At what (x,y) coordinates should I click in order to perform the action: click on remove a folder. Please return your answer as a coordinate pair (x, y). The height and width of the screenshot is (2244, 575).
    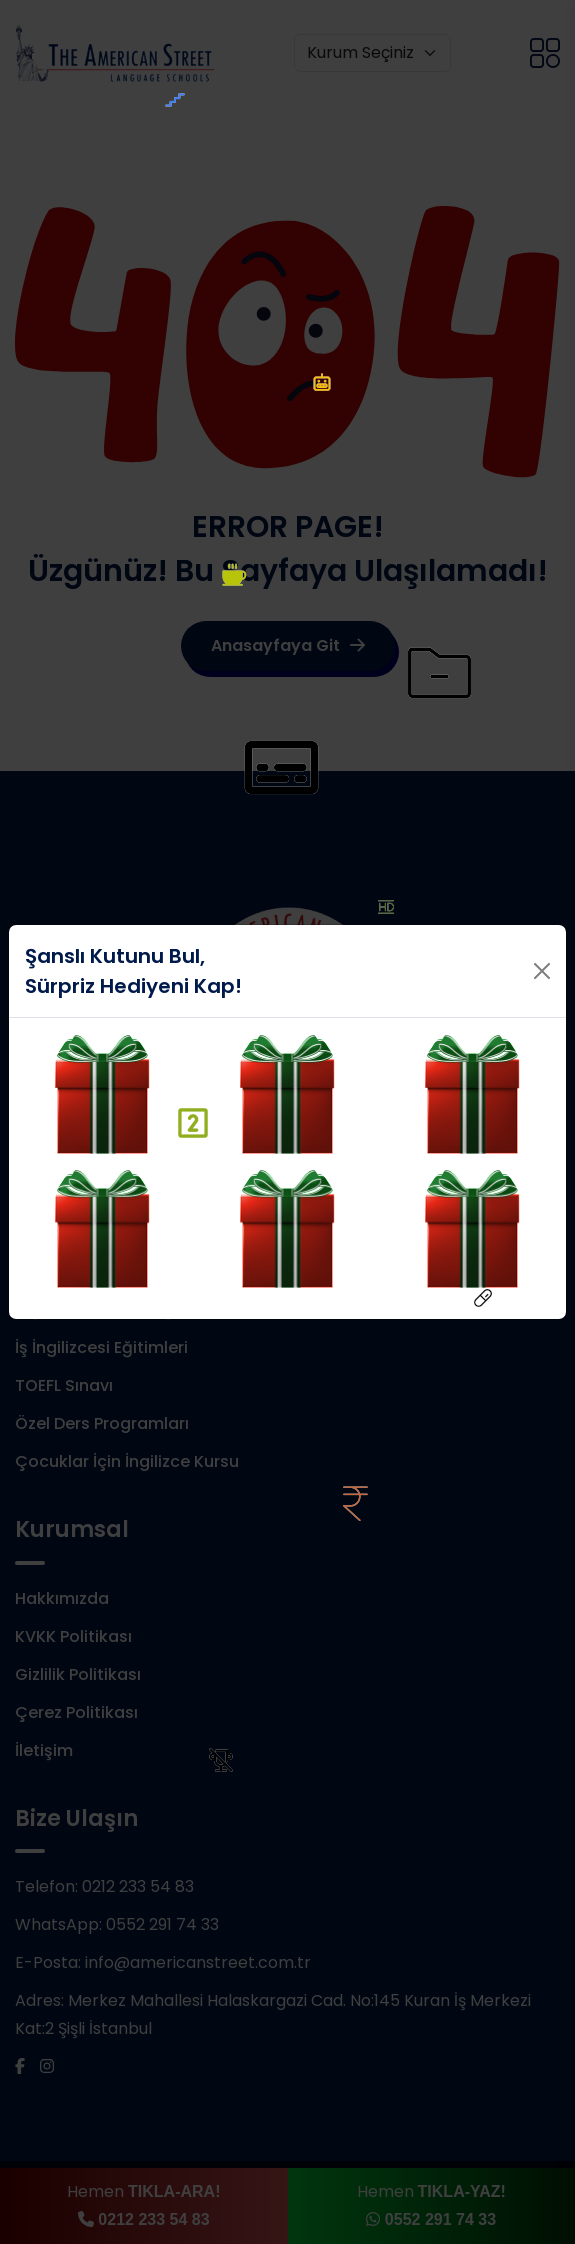
    Looking at the image, I should click on (439, 671).